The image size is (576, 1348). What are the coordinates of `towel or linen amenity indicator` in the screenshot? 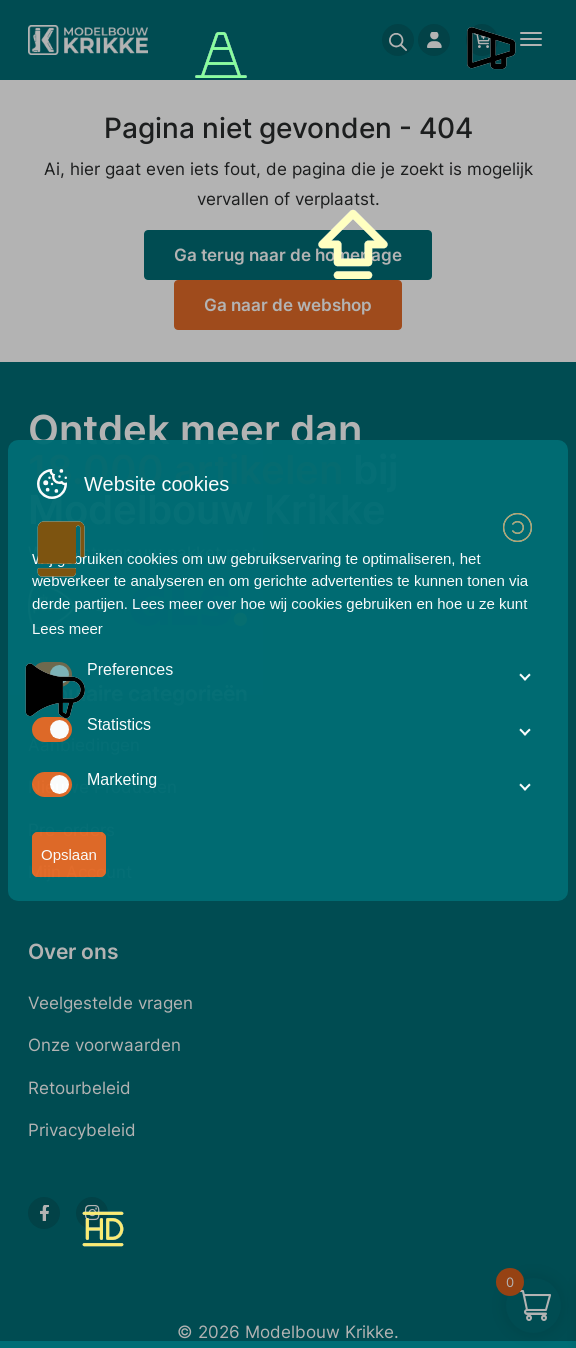 It's located at (59, 549).